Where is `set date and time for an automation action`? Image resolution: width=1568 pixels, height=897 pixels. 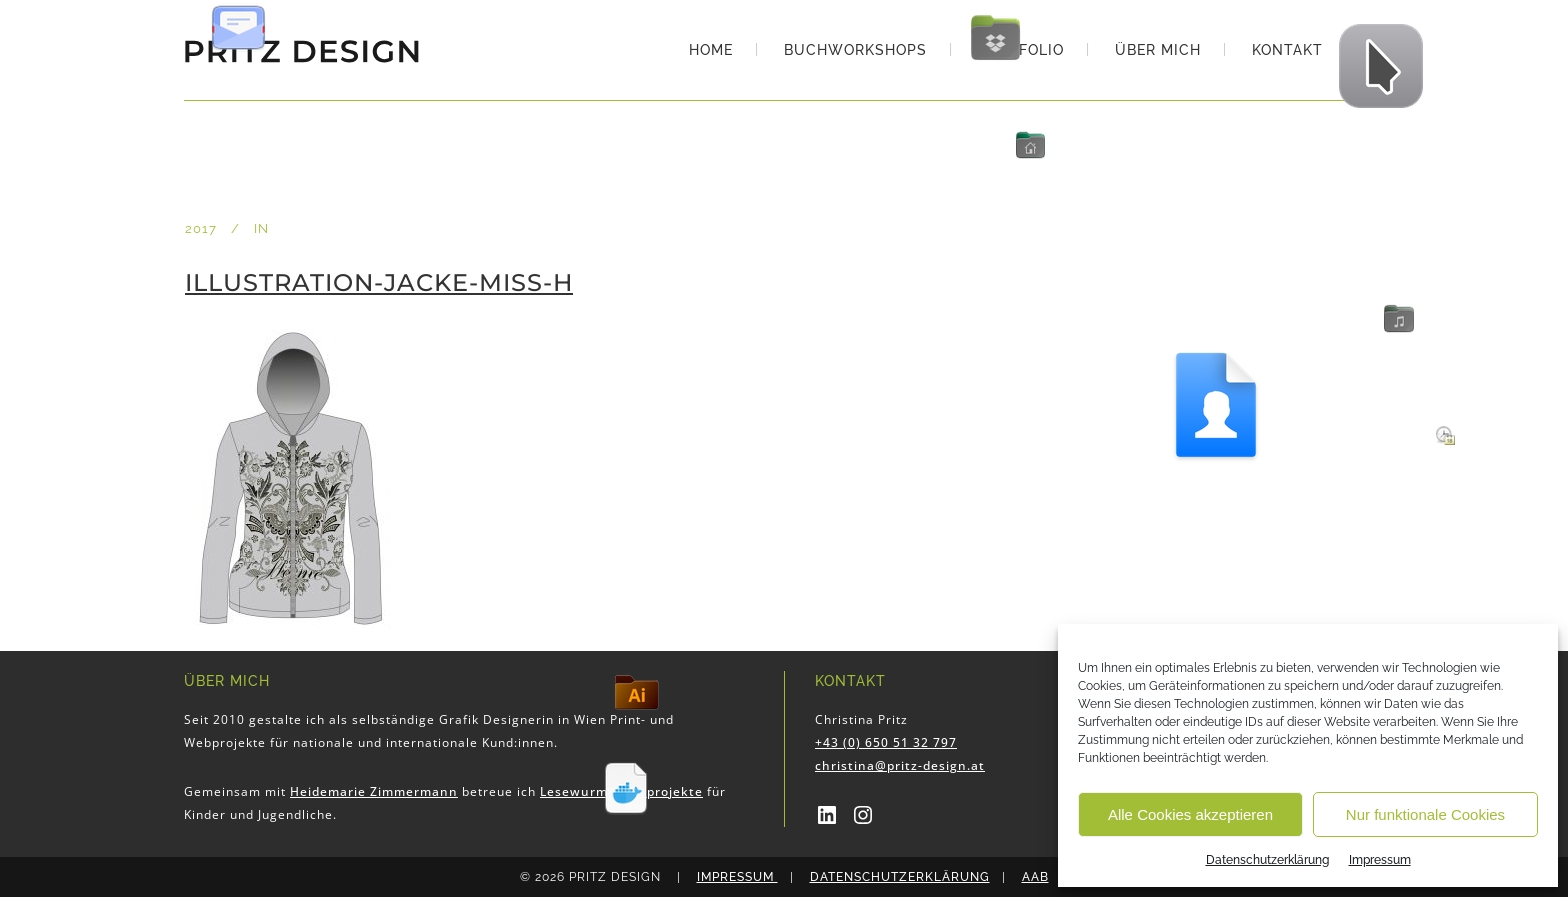 set date and time for an automation action is located at coordinates (1445, 435).